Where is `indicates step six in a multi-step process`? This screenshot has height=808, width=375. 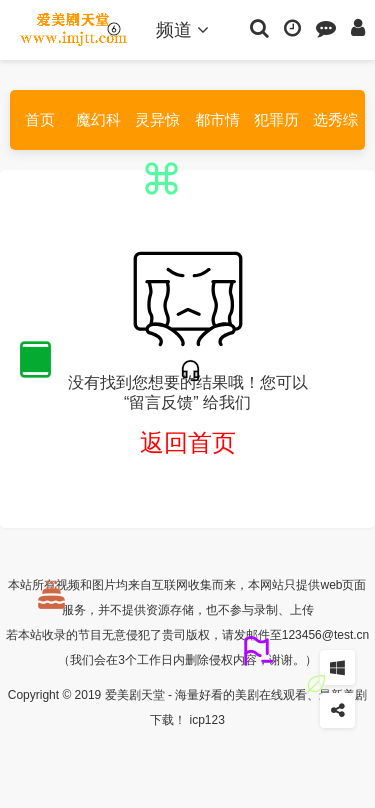 indicates step six in a multi-step process is located at coordinates (114, 29).